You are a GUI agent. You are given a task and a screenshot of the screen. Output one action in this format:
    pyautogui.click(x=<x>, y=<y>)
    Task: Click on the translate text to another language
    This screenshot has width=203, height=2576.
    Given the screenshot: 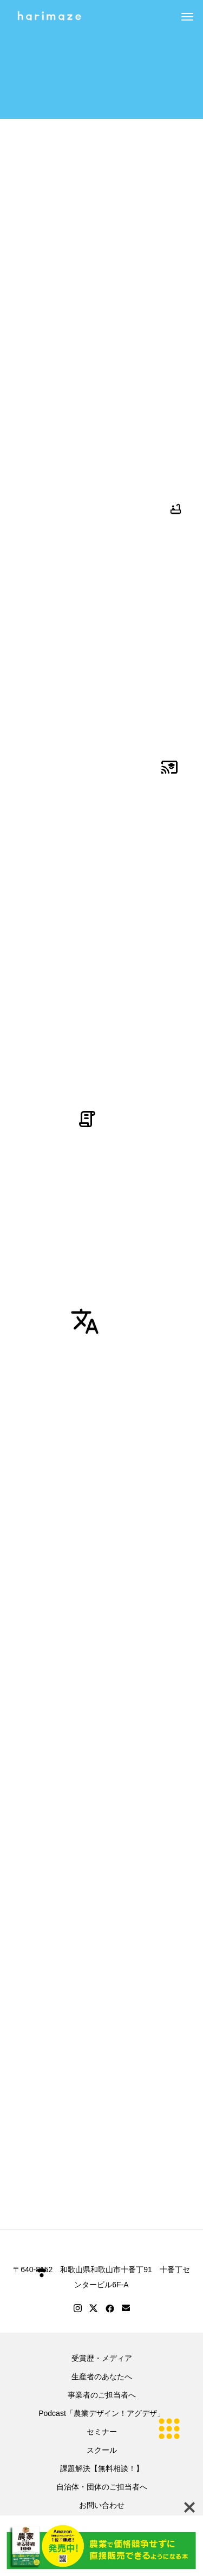 What is the action you would take?
    pyautogui.click(x=85, y=1321)
    